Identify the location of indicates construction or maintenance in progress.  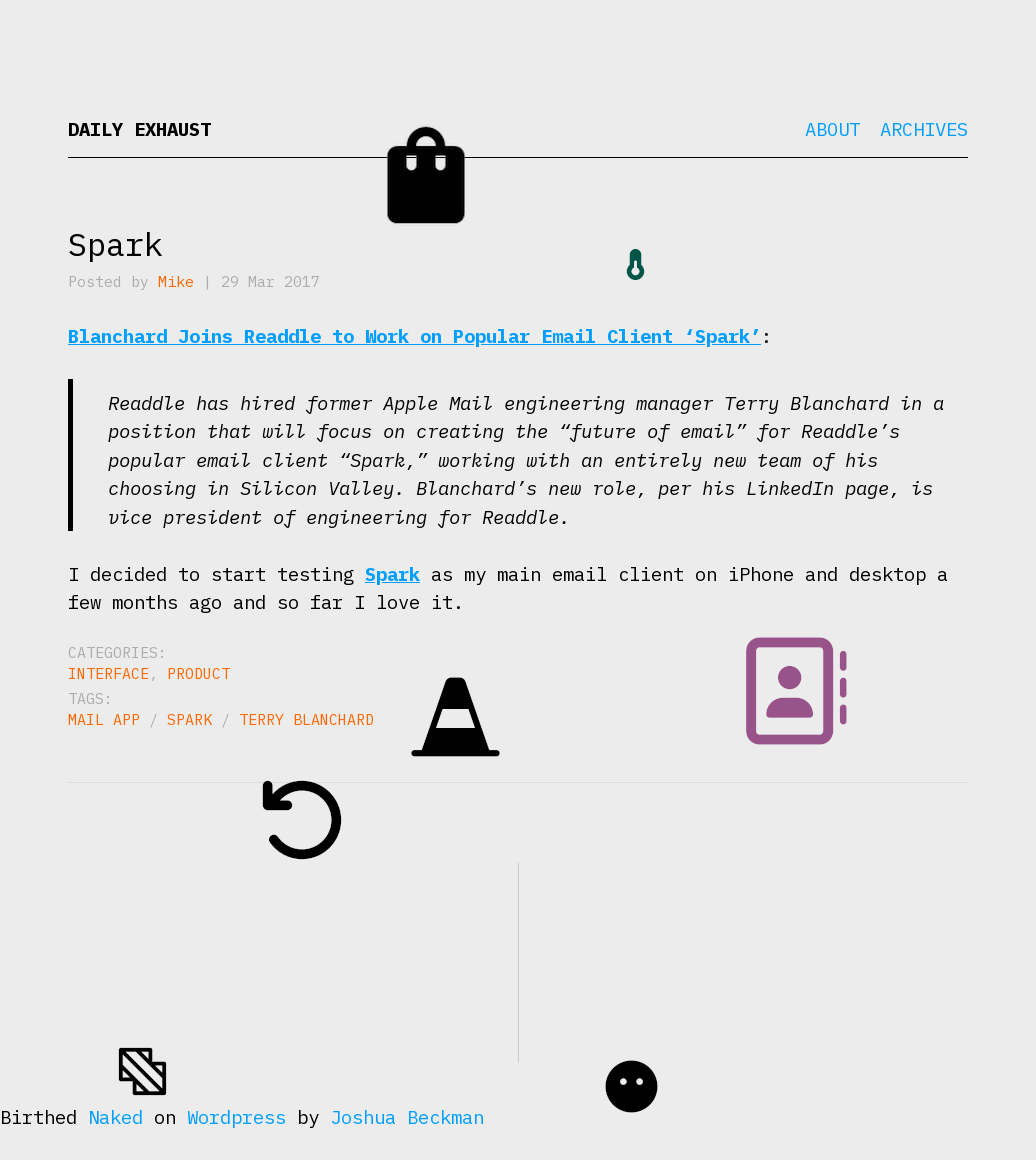
(455, 718).